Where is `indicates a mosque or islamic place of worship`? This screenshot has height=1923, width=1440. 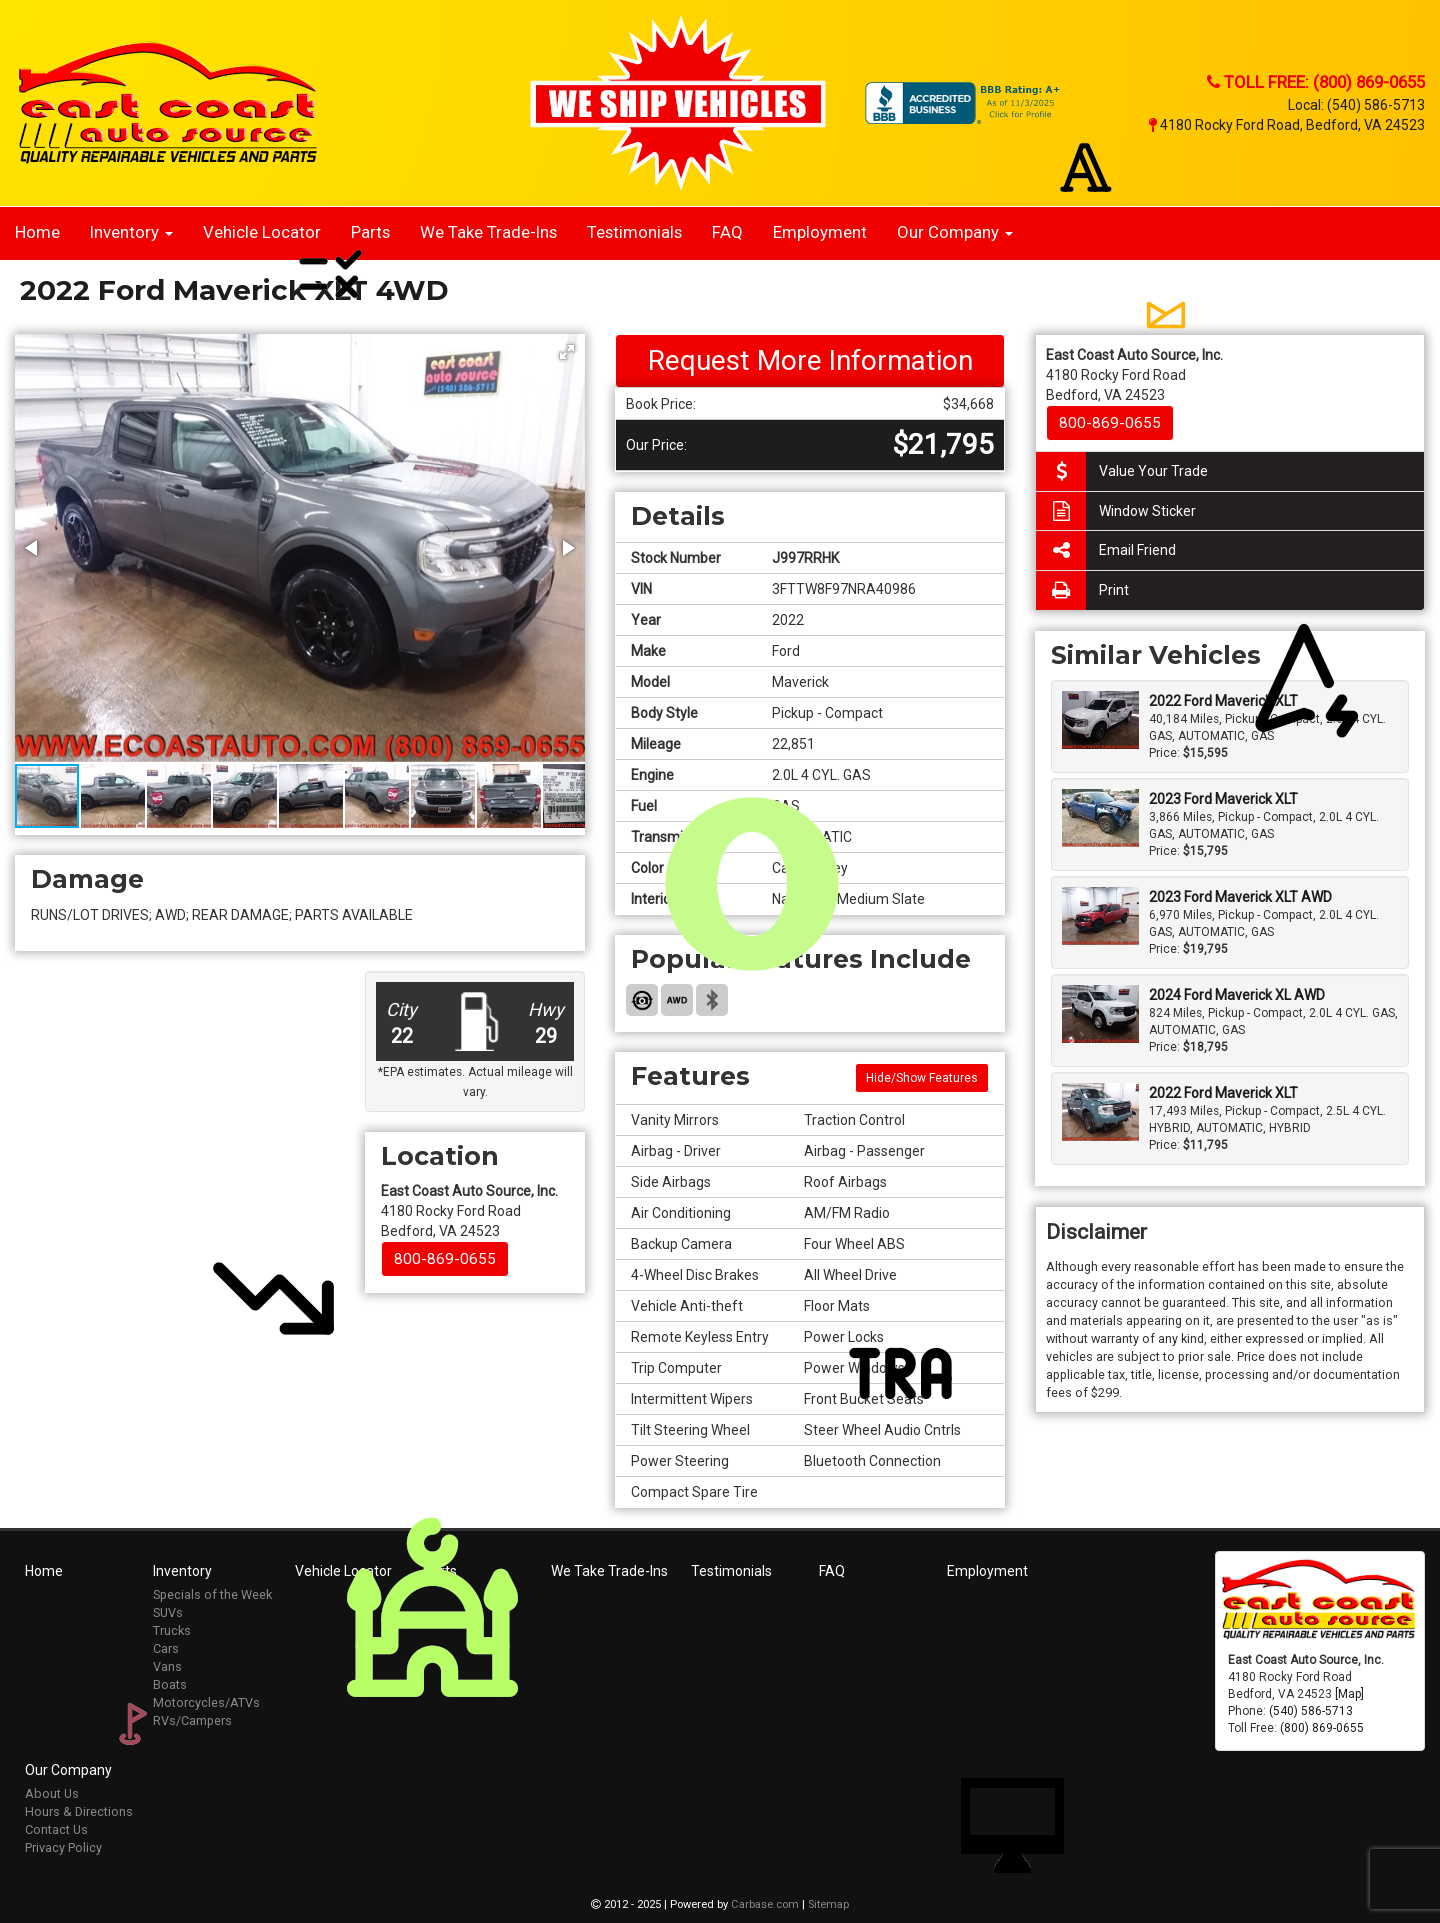 indicates a mosque or islamic place of worship is located at coordinates (432, 1611).